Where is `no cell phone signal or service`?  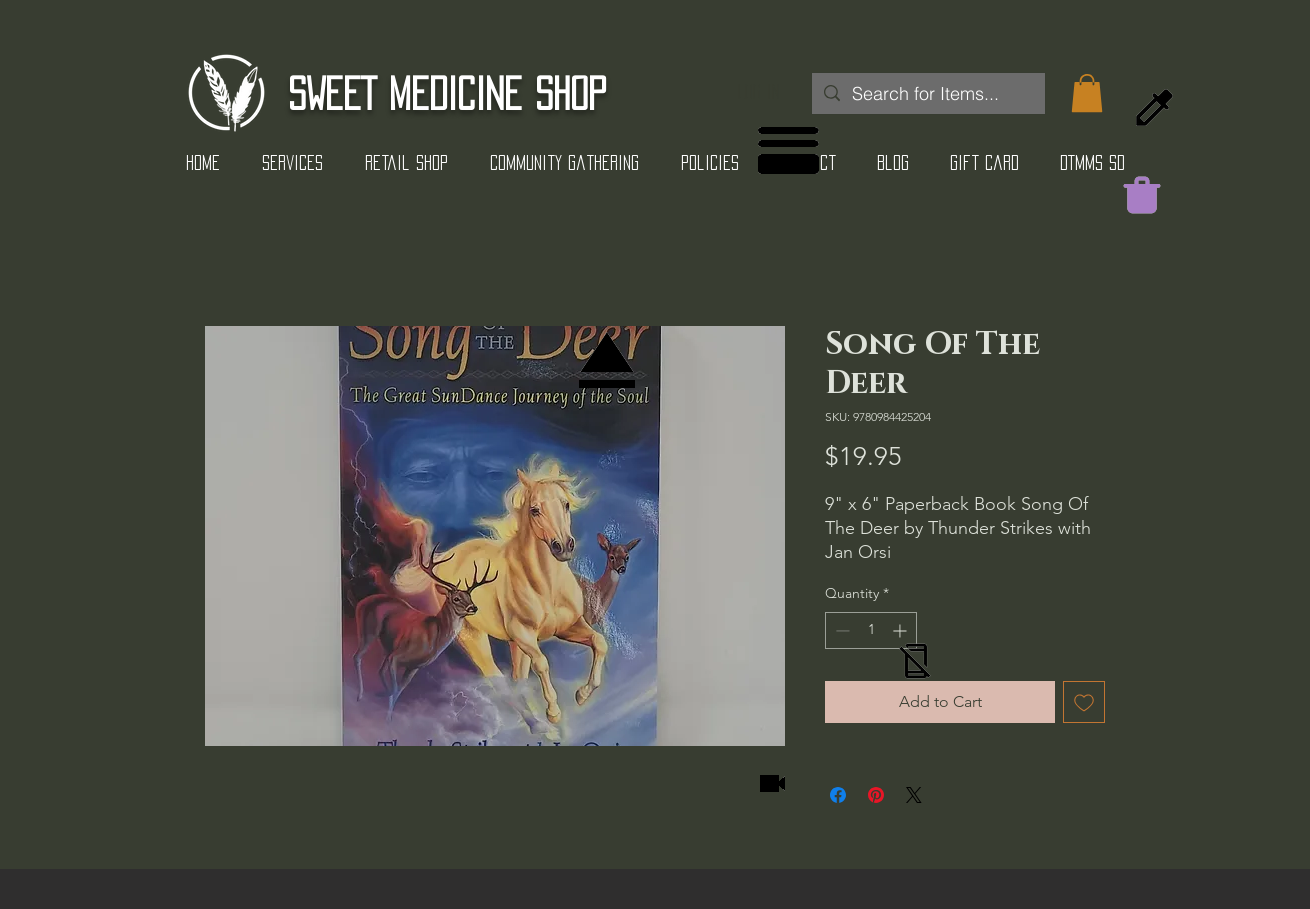
no cell phone signal or service is located at coordinates (916, 661).